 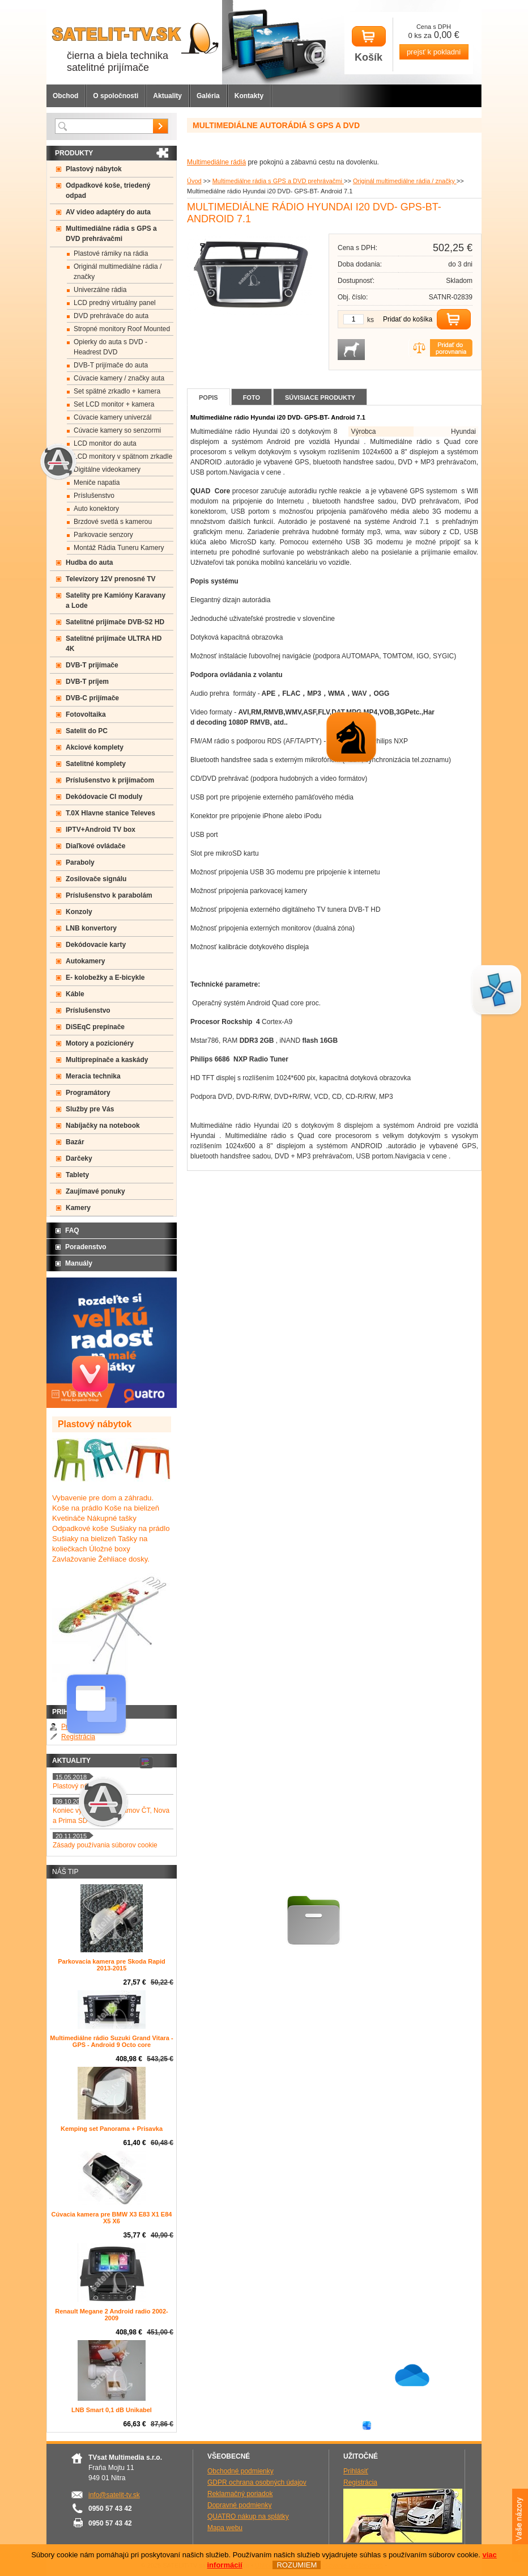 What do you see at coordinates (96, 1704) in the screenshot?
I see `manage startup applications and session settings` at bounding box center [96, 1704].